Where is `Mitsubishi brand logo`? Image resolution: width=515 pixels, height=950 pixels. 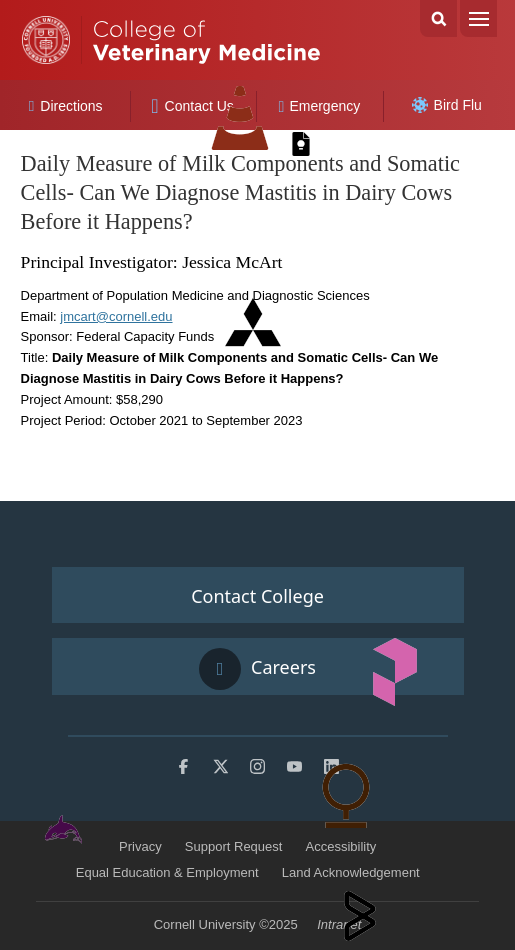 Mitsubishi brand logo is located at coordinates (253, 322).